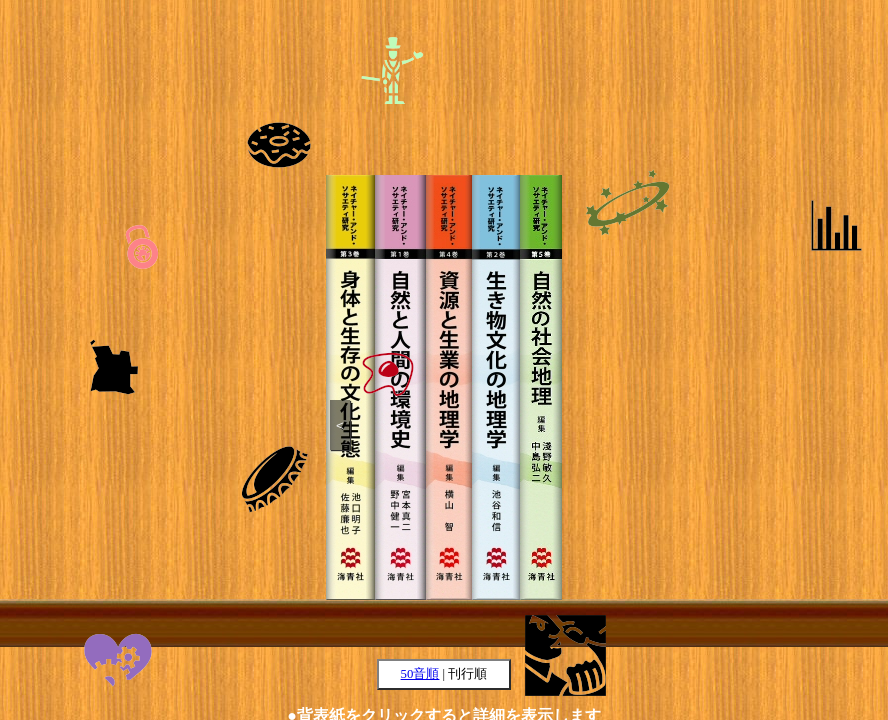  I want to click on access security or lock settings, so click(141, 247).